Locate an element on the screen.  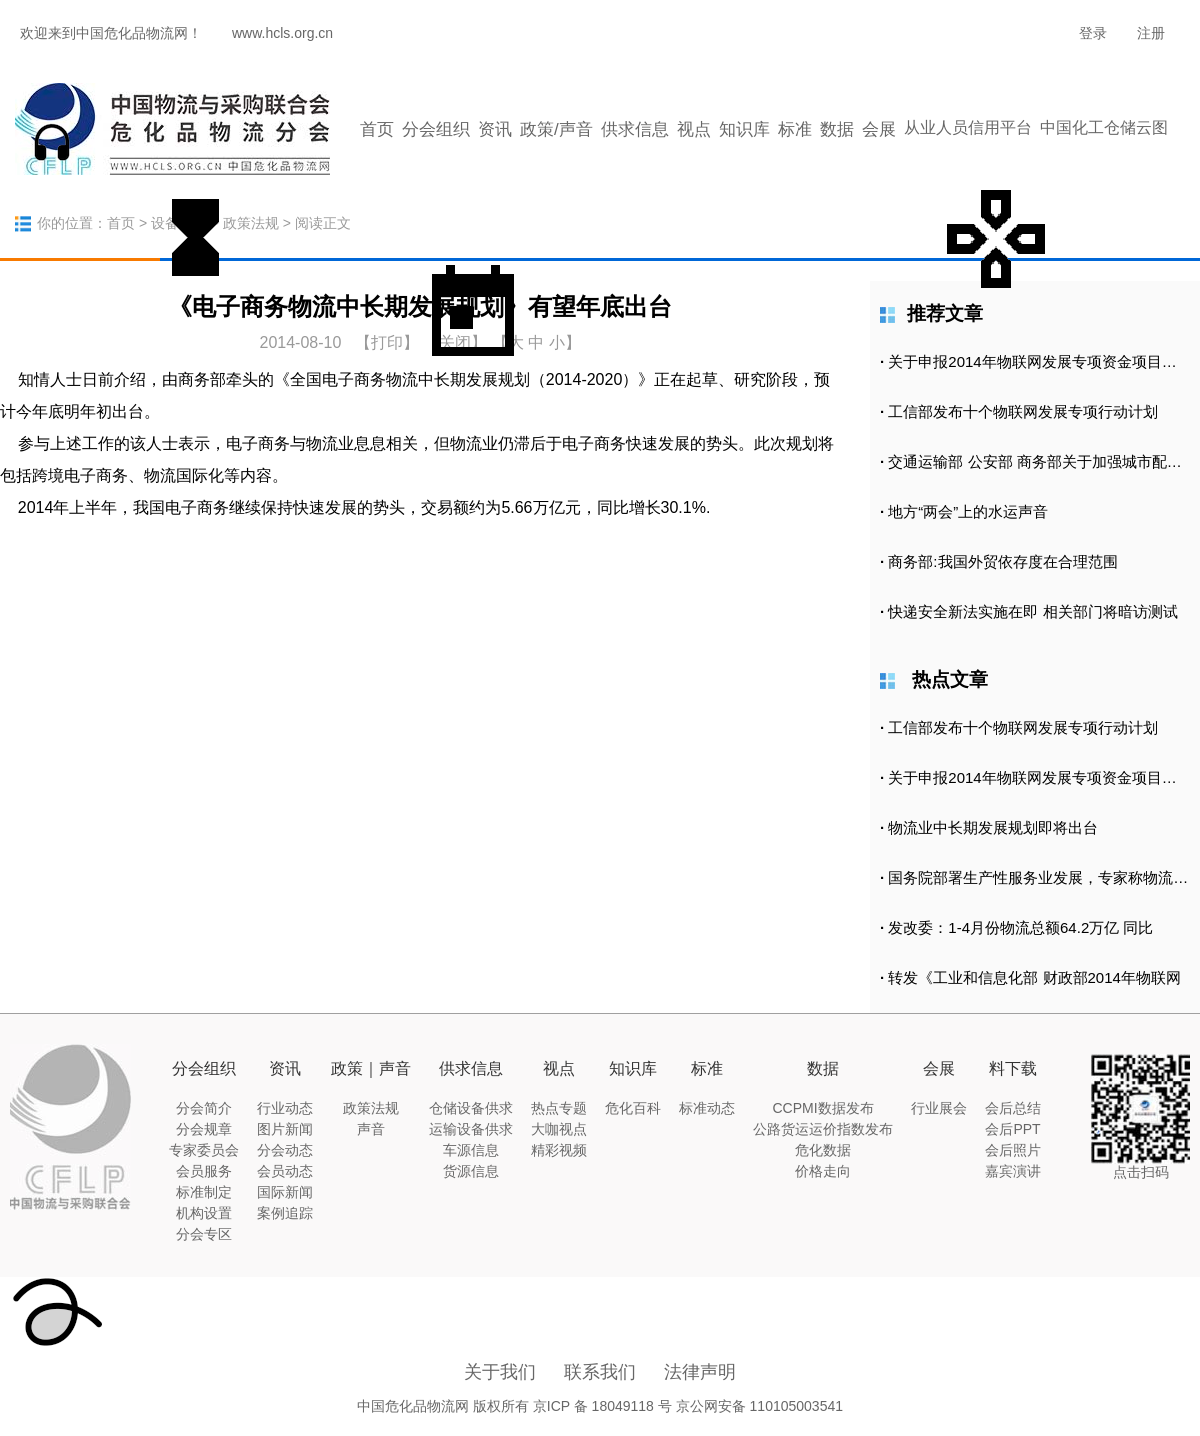
indicates a process is in progress or loading is located at coordinates (195, 237).